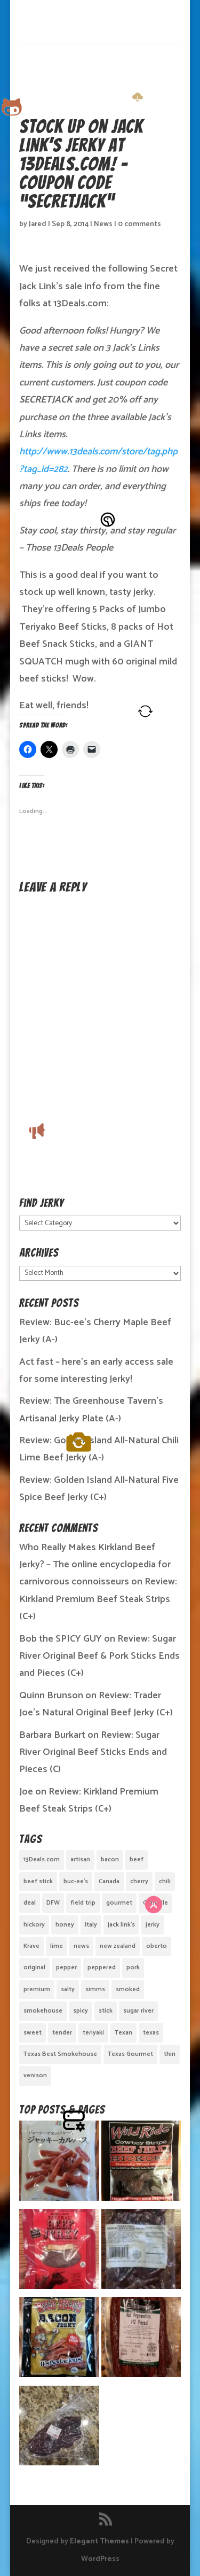 This screenshot has width=200, height=2576. I want to click on link to Deno runtime or project, so click(108, 520).